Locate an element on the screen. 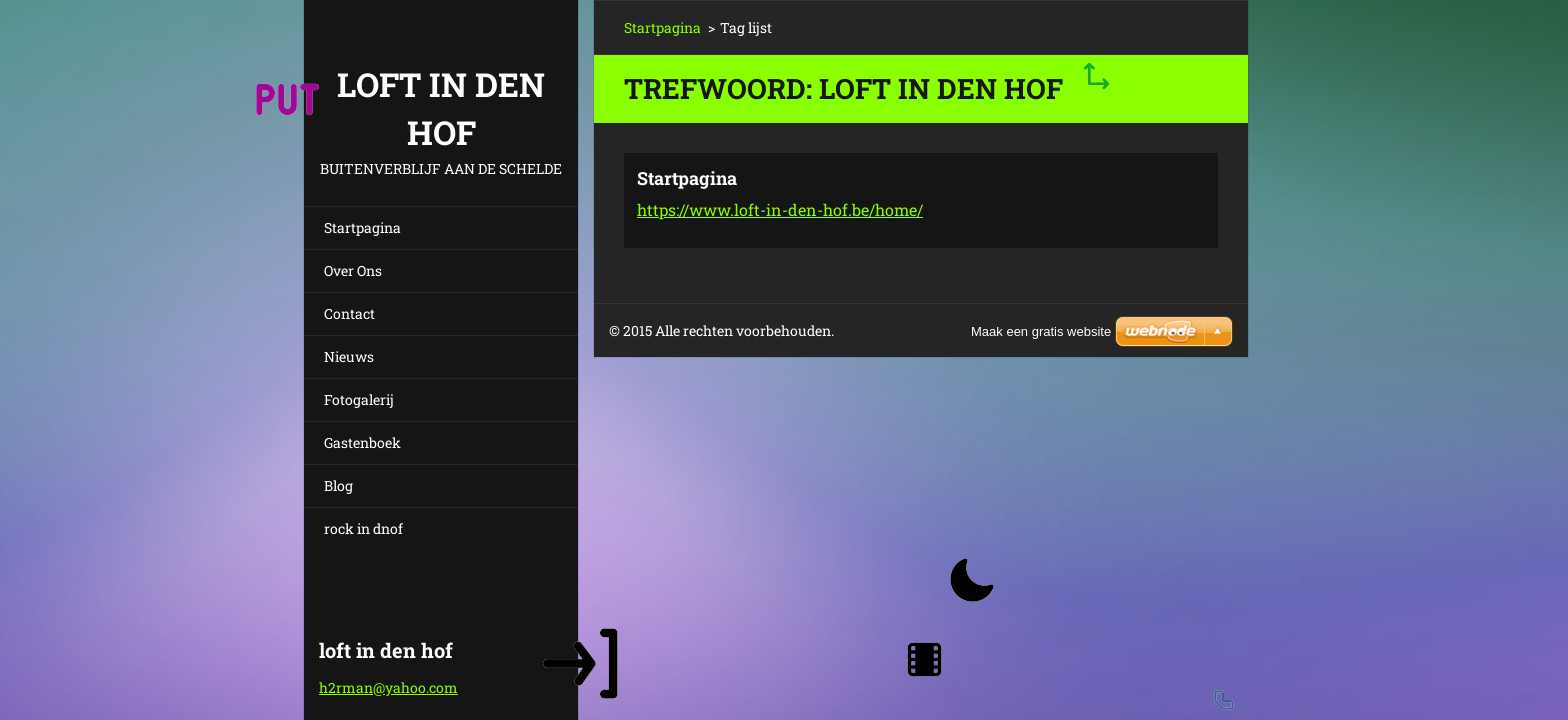  set corner style to bevel join is located at coordinates (1224, 700).